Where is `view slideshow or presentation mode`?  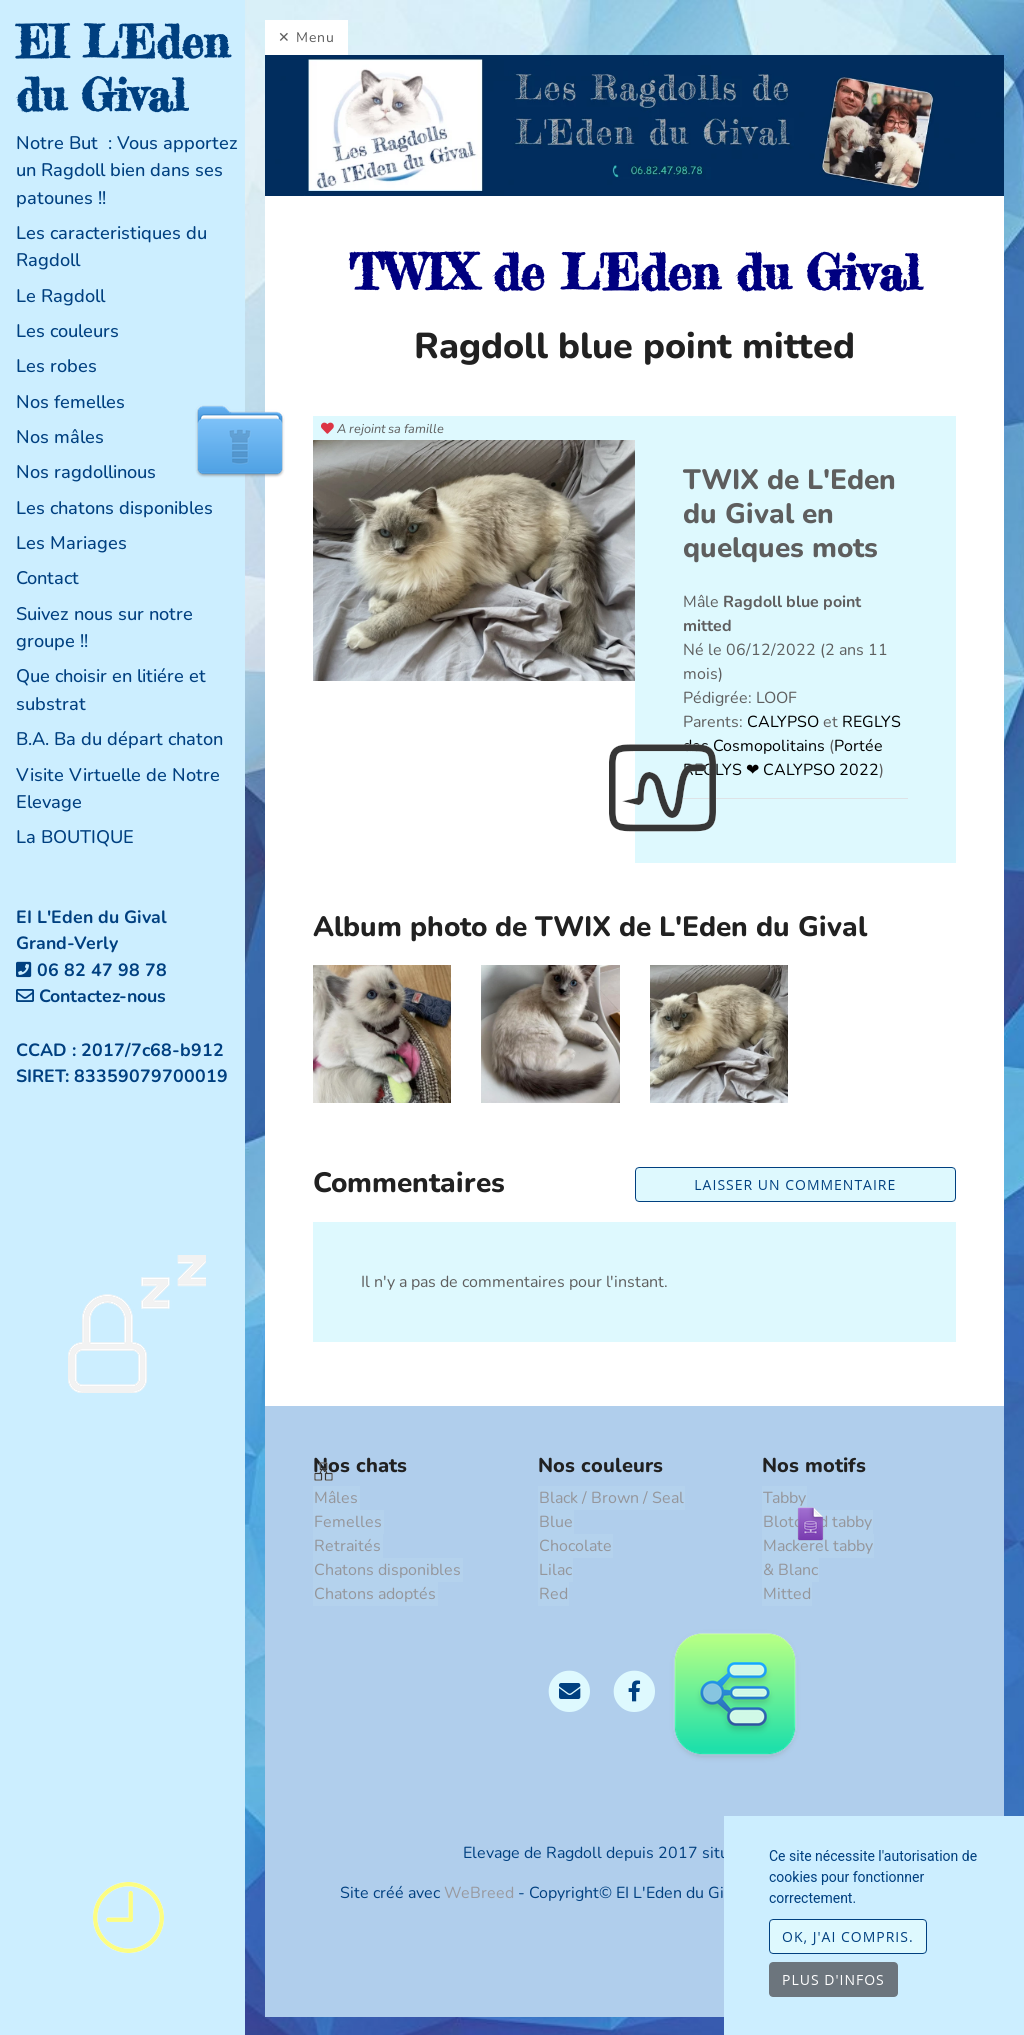
view slideshow or presentation mode is located at coordinates (128, 1917).